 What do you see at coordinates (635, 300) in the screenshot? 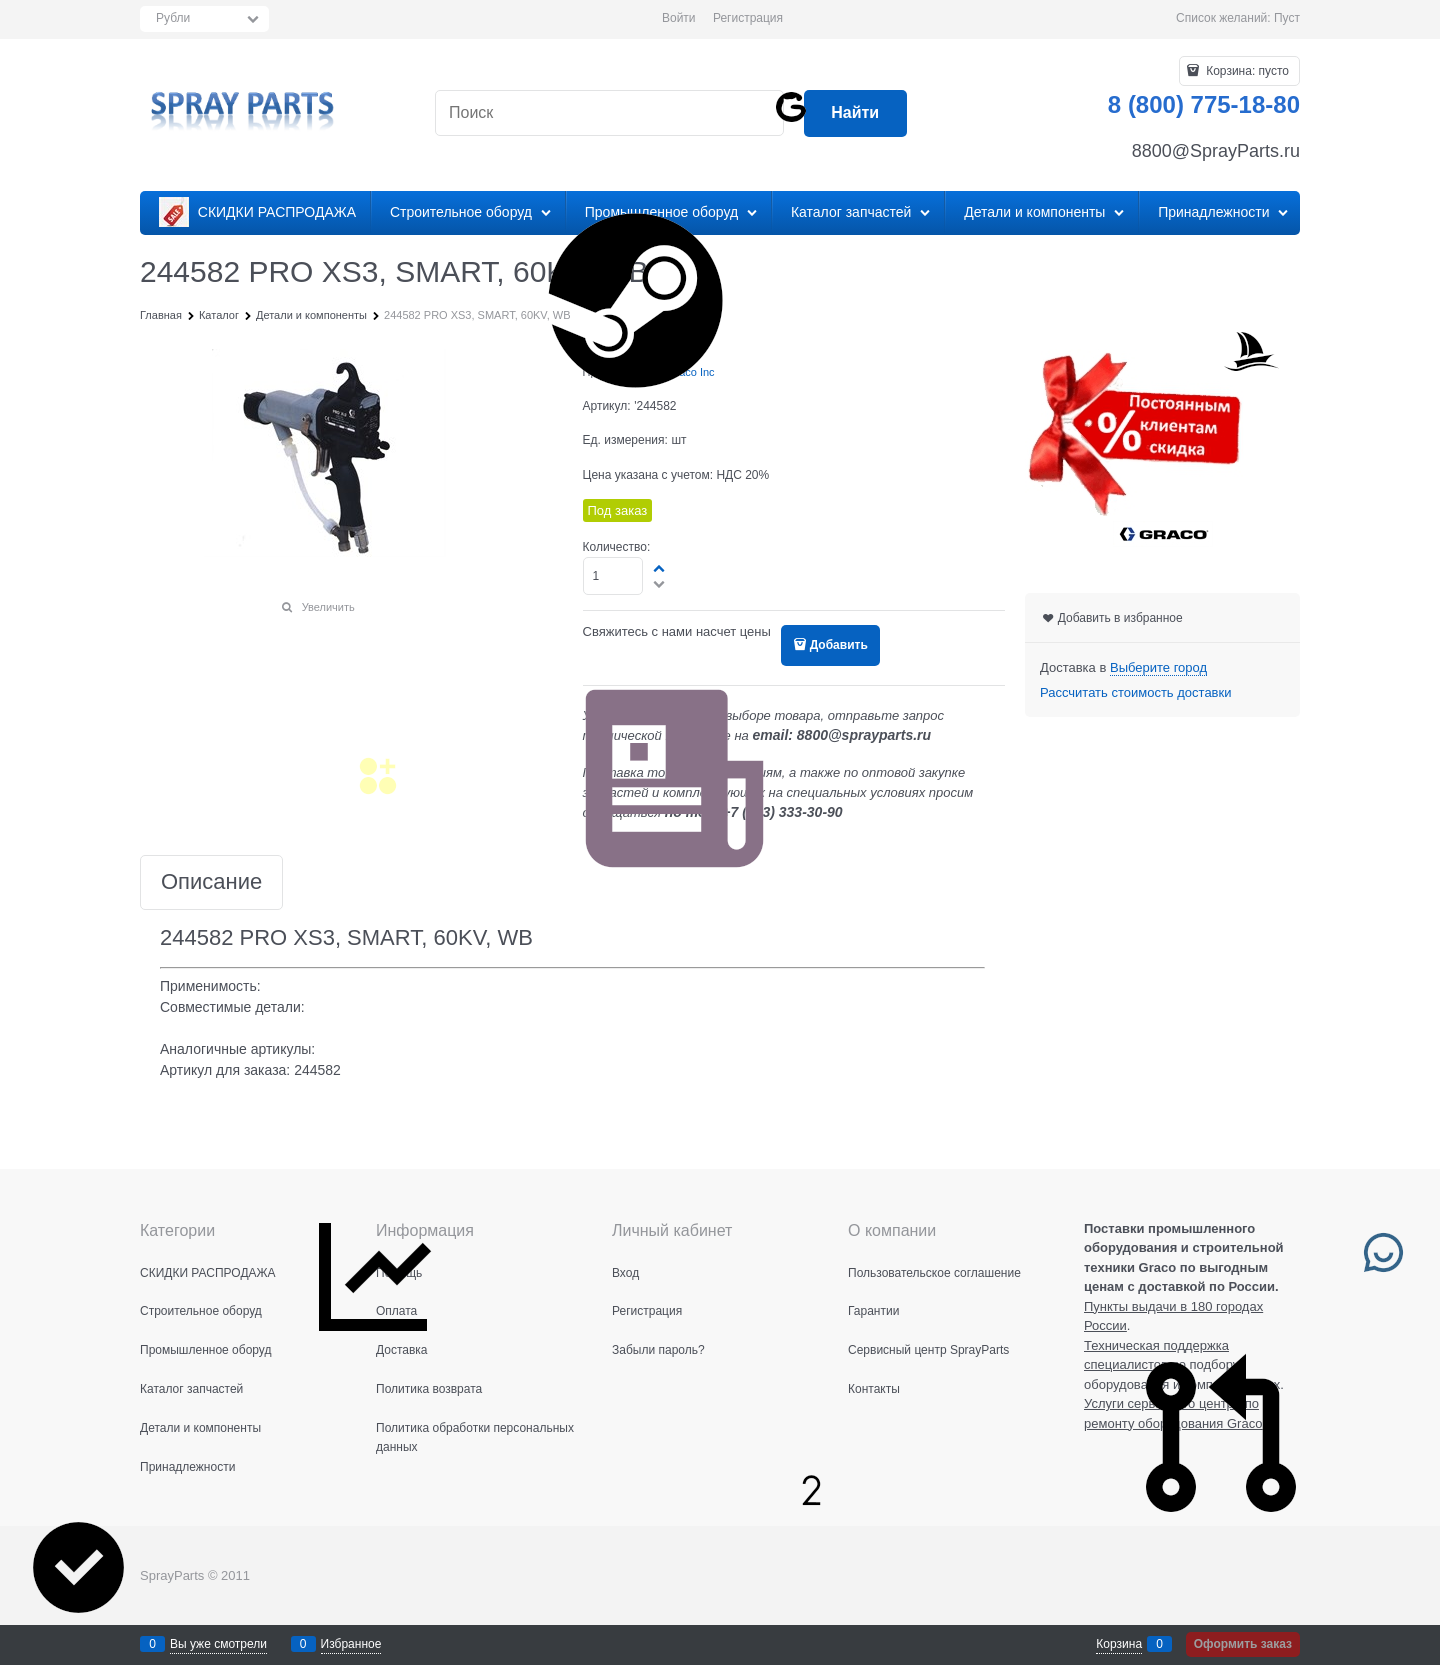
I see `open Steam gaming platform` at bounding box center [635, 300].